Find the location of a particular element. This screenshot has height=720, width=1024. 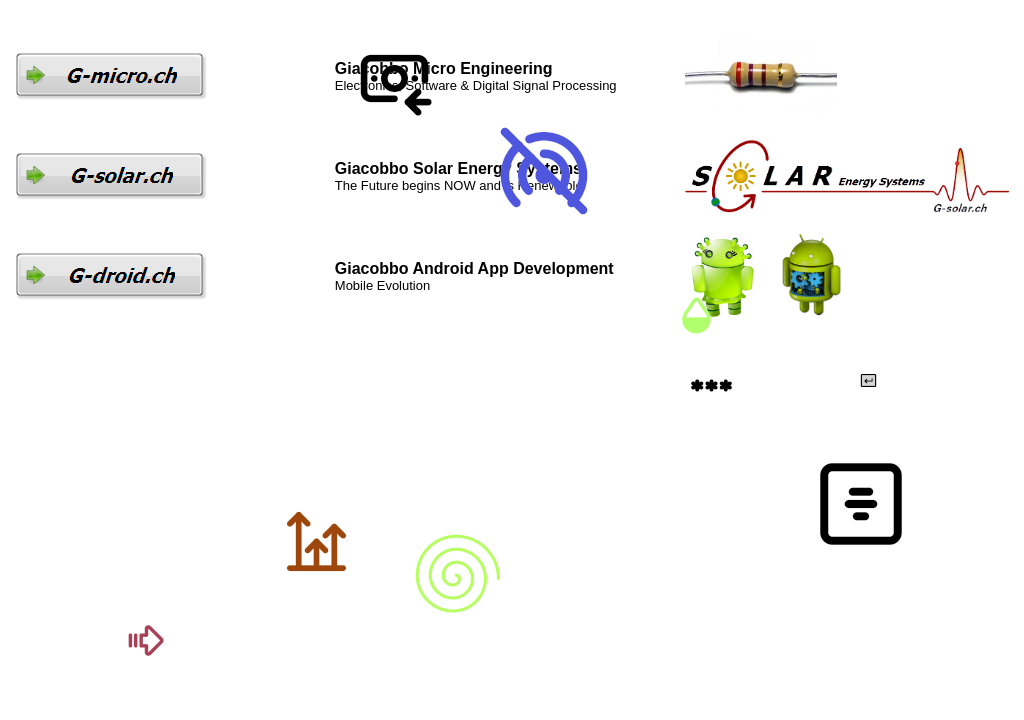

view growth metrics or trending data is located at coordinates (316, 541).